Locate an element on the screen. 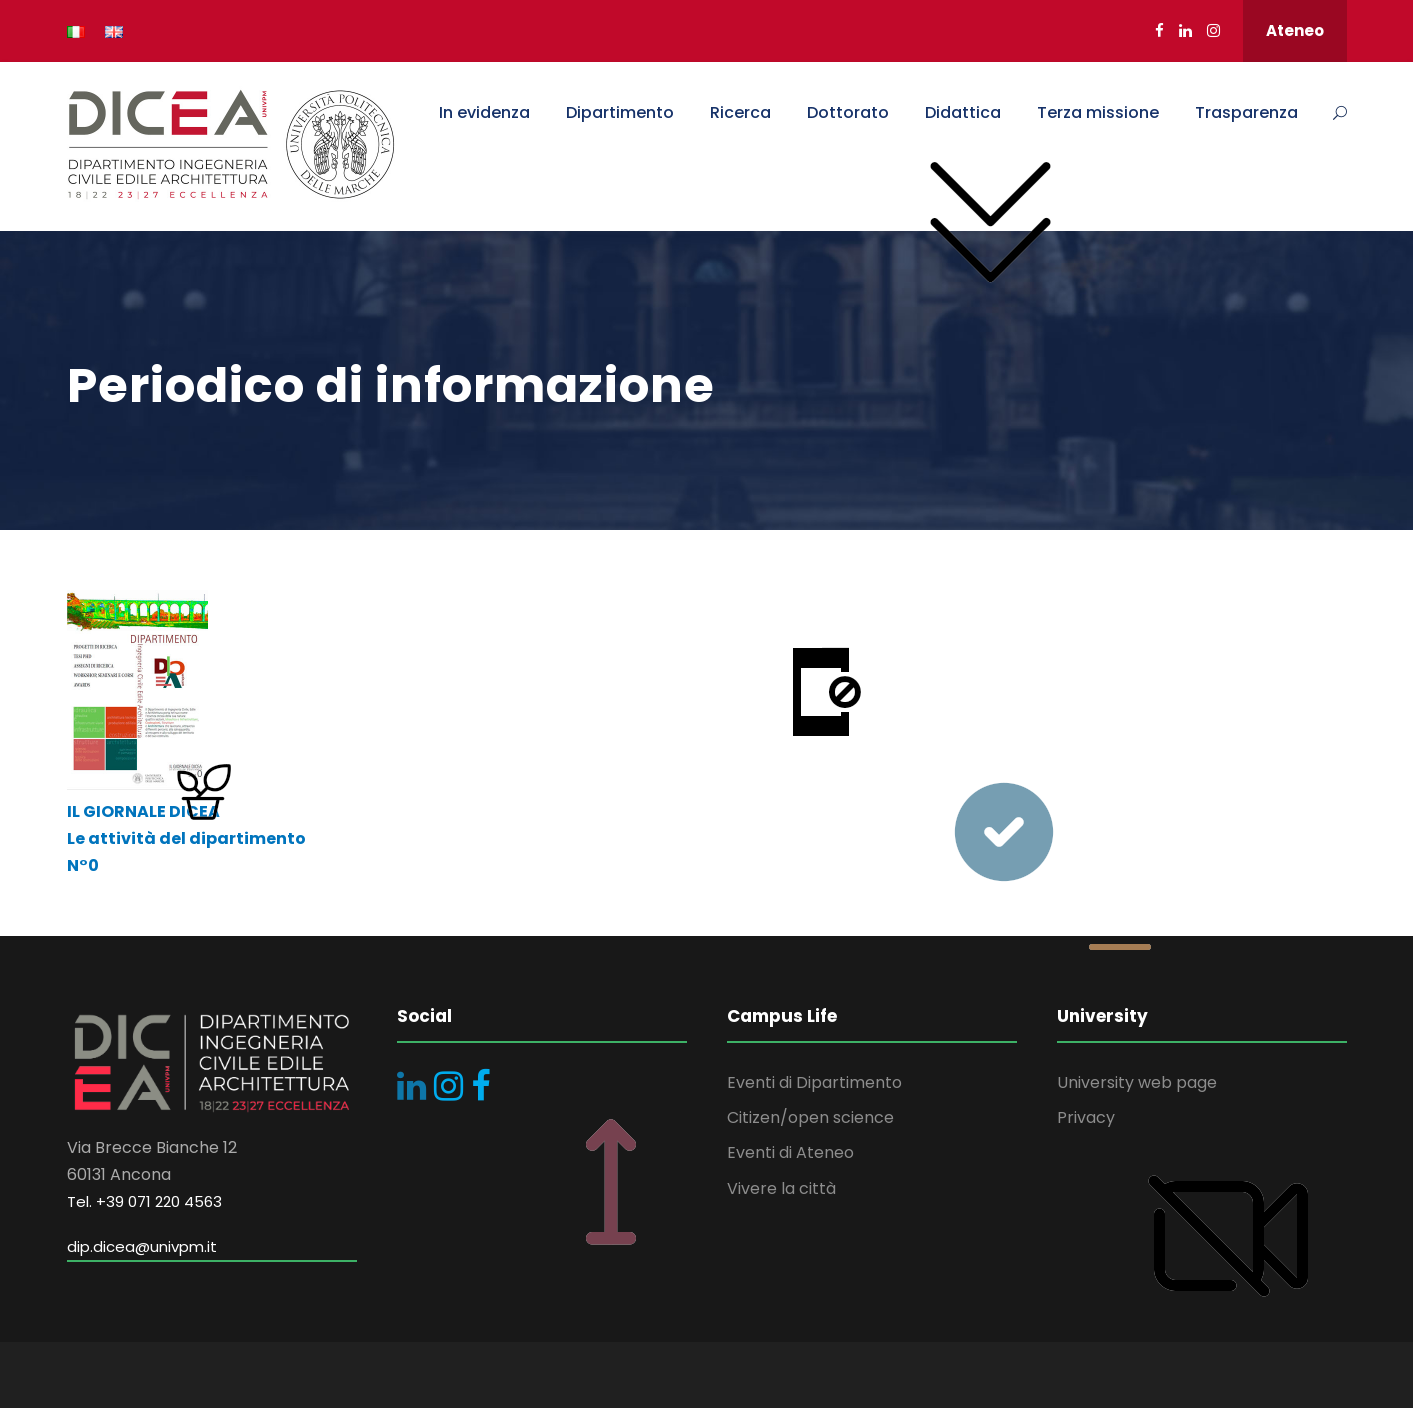 This screenshot has height=1408, width=1413. decrease quantity or value is located at coordinates (1120, 947).